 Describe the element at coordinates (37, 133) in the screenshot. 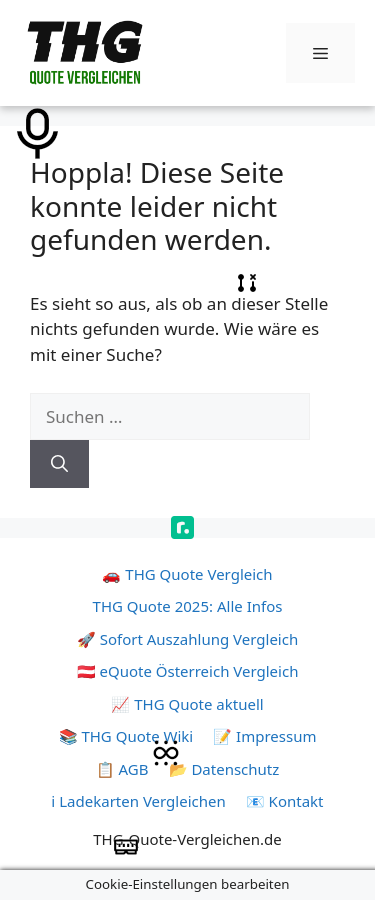

I see `tap to start voice recording` at that location.